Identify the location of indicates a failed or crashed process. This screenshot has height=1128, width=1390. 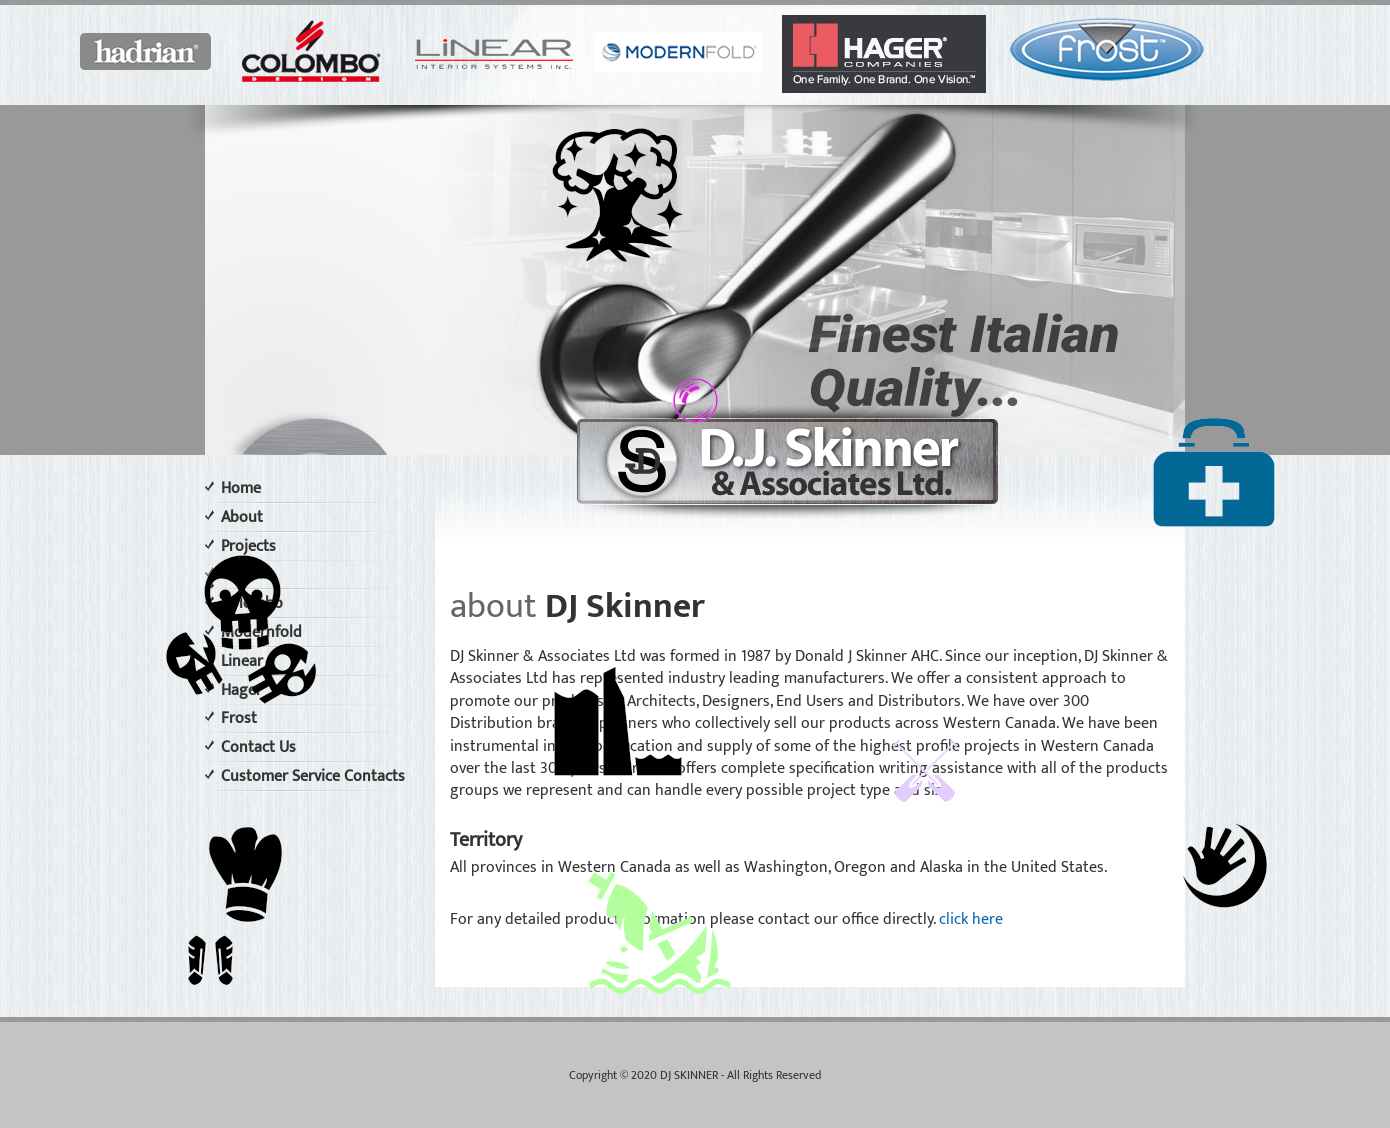
(660, 923).